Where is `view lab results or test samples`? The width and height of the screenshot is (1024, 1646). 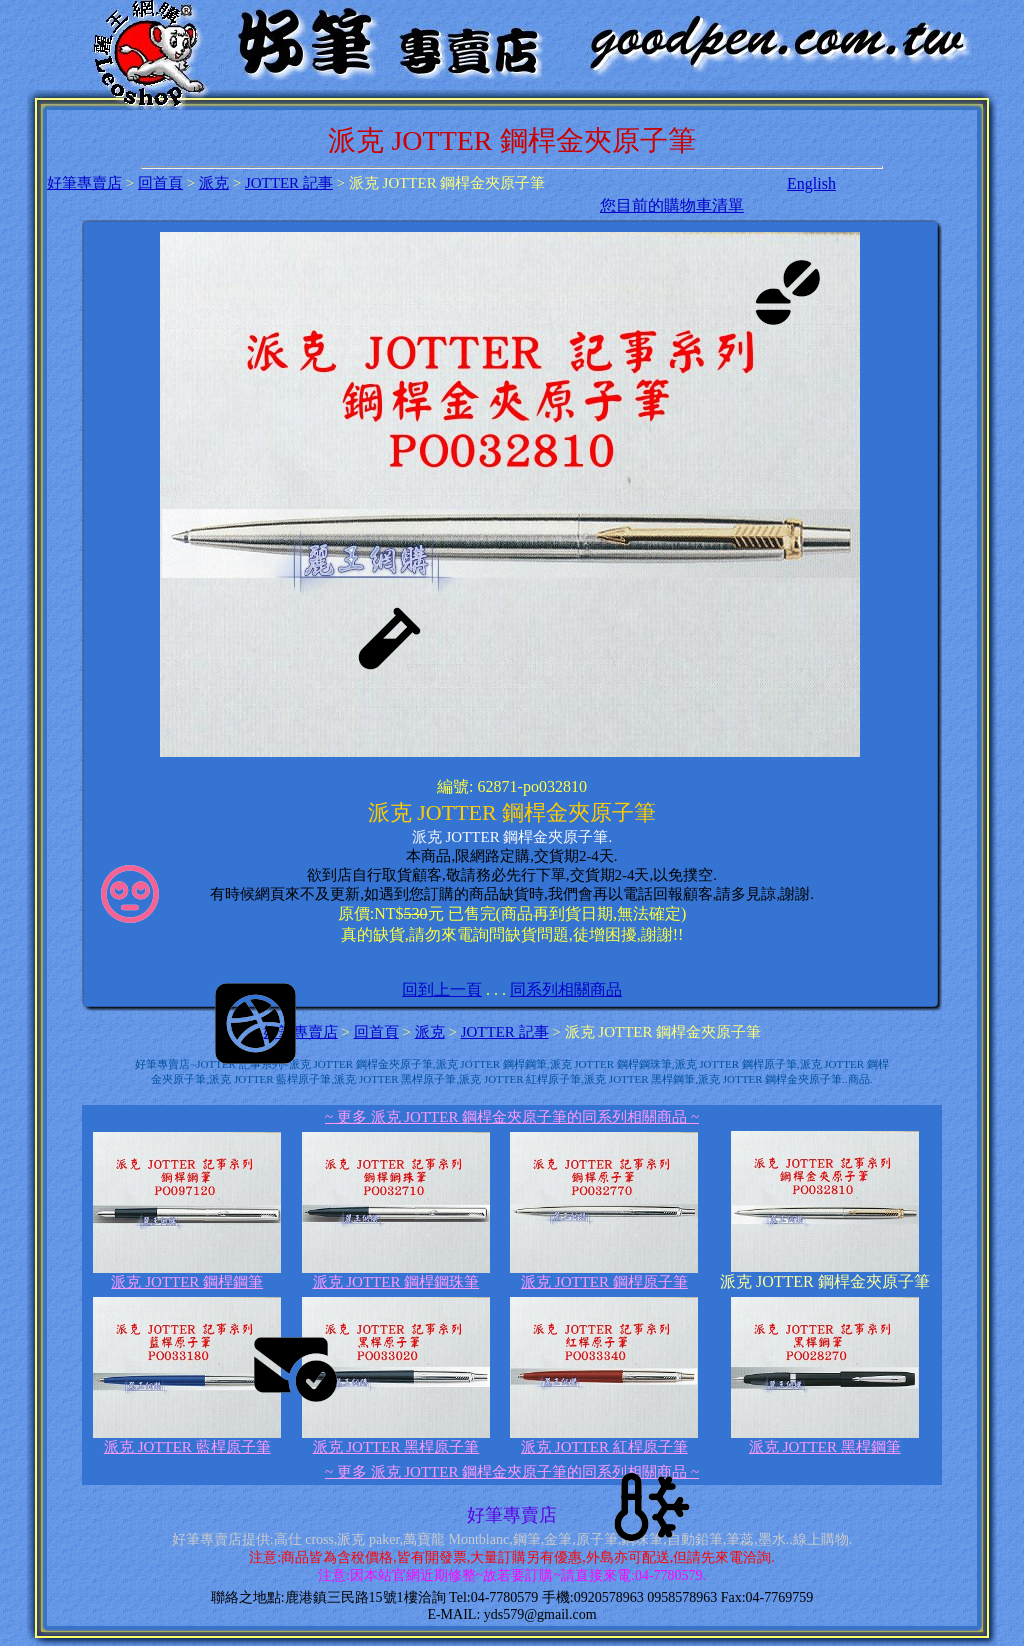 view lab results or test samples is located at coordinates (389, 638).